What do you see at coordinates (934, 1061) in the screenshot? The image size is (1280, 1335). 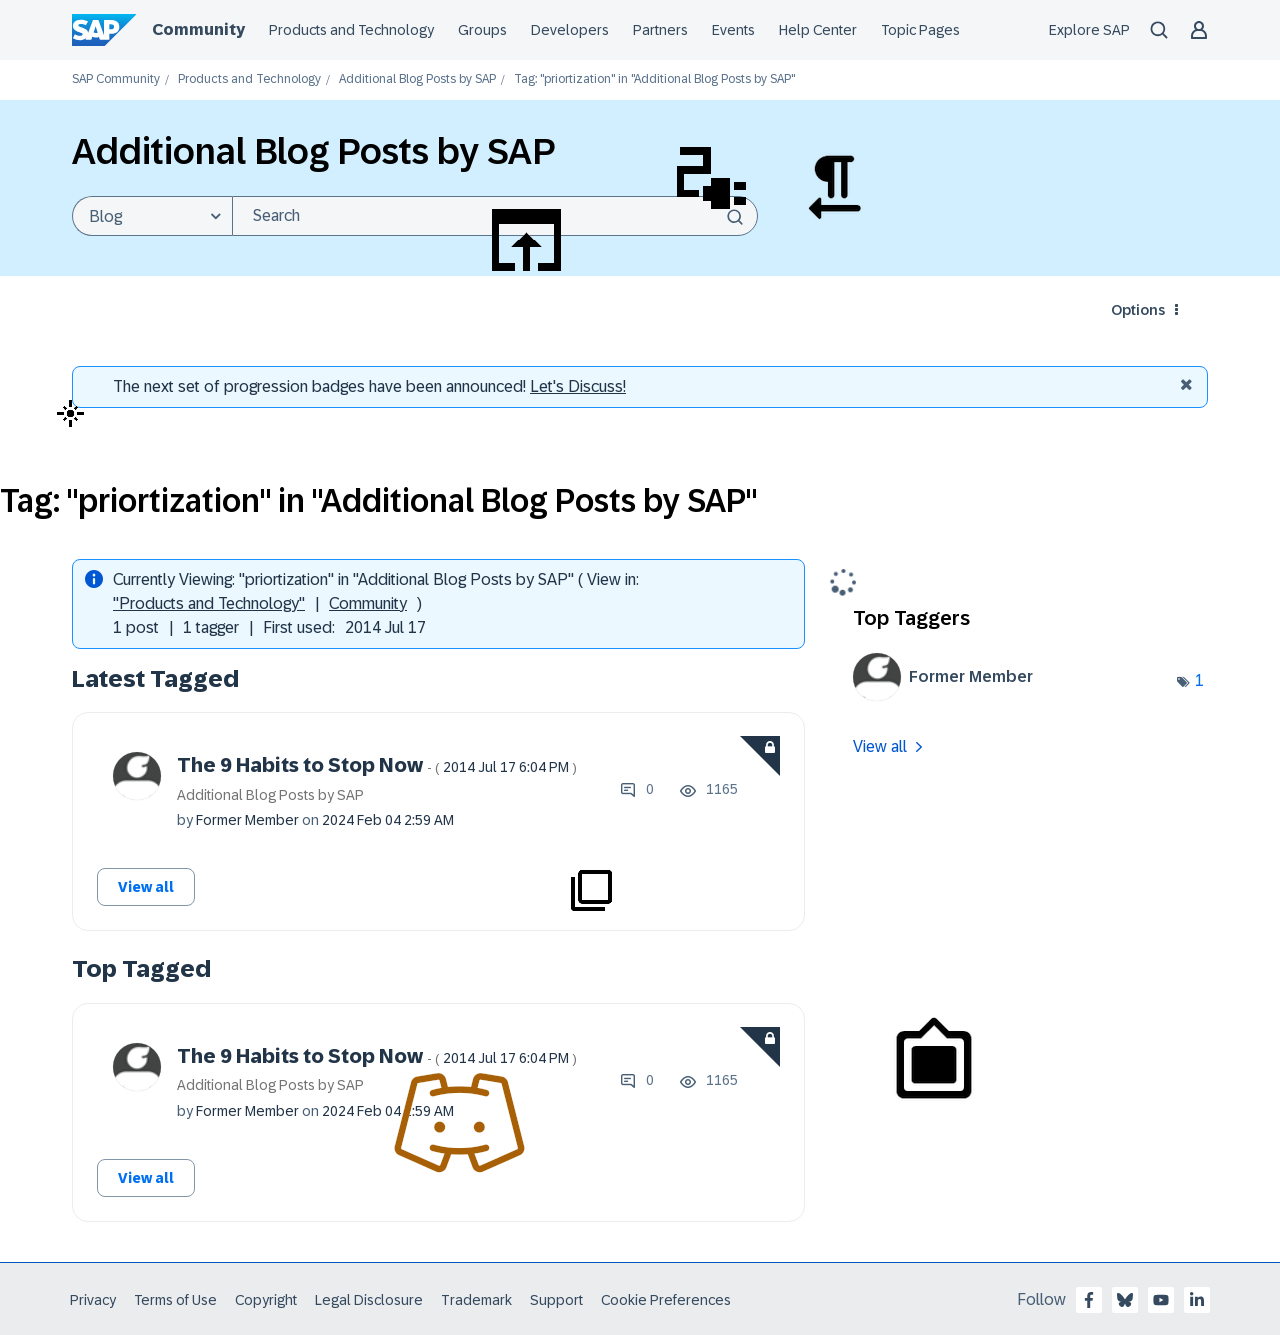 I see `view photo in a decorative frame` at bounding box center [934, 1061].